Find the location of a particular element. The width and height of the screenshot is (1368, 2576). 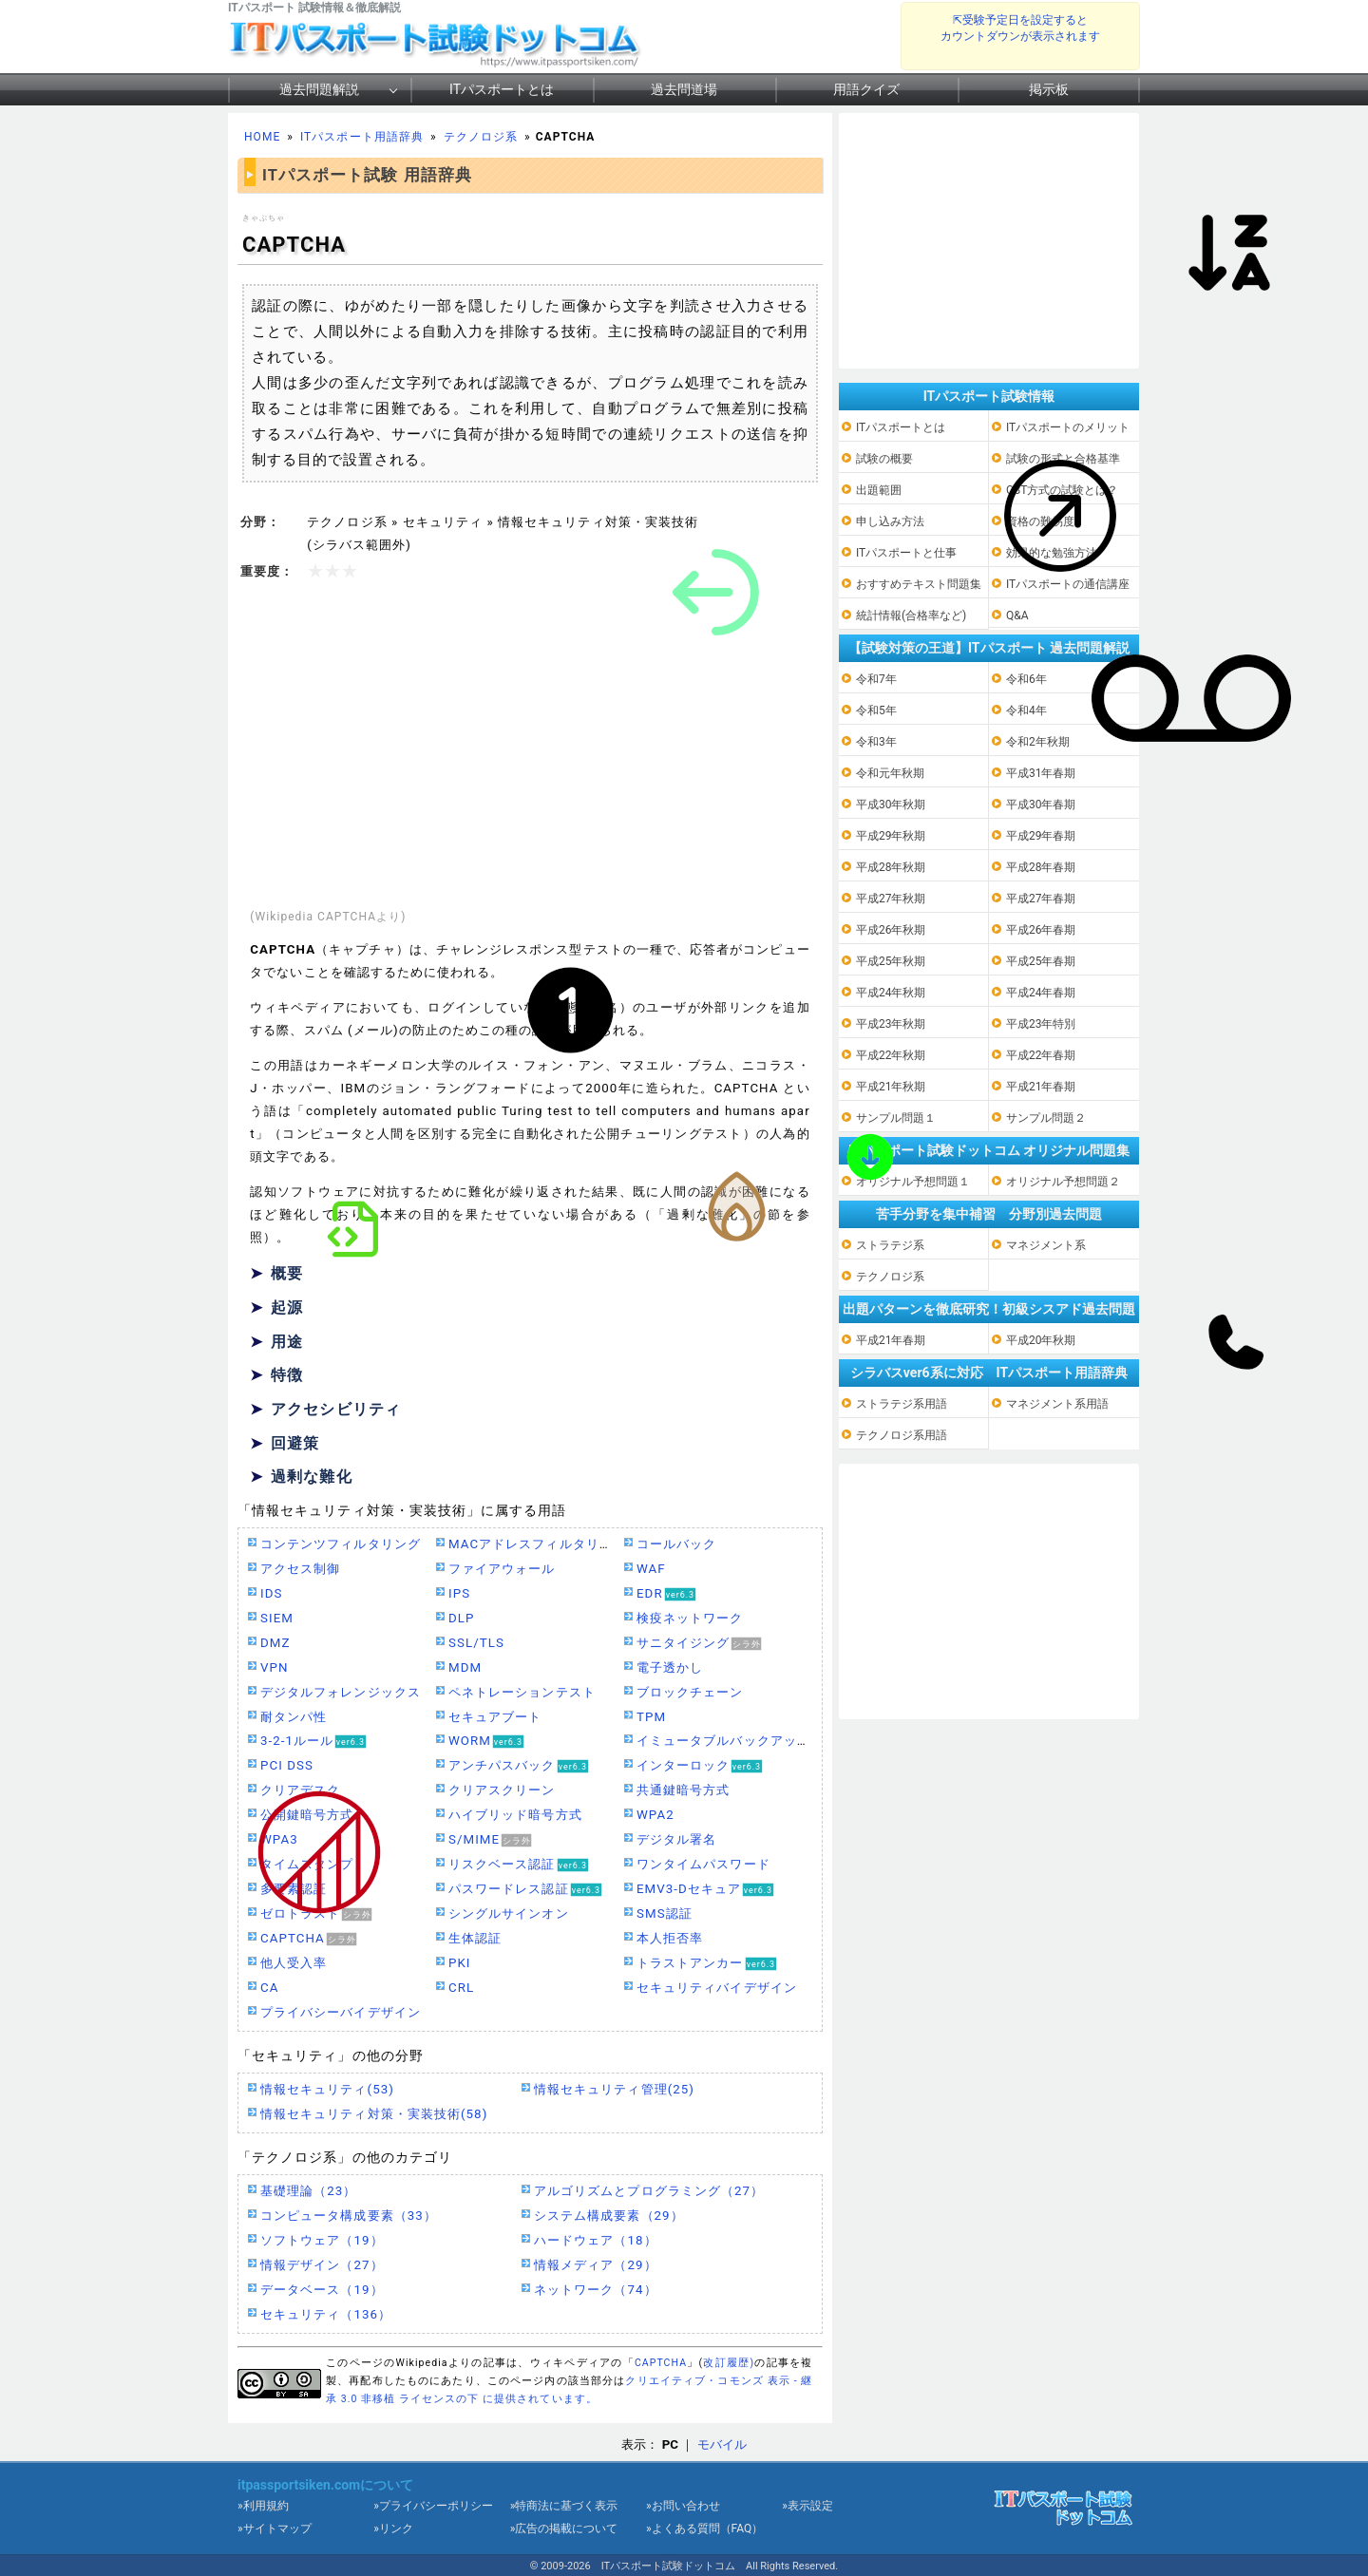

sort items alphabetically in descending order (Z to A) is located at coordinates (1229, 253).